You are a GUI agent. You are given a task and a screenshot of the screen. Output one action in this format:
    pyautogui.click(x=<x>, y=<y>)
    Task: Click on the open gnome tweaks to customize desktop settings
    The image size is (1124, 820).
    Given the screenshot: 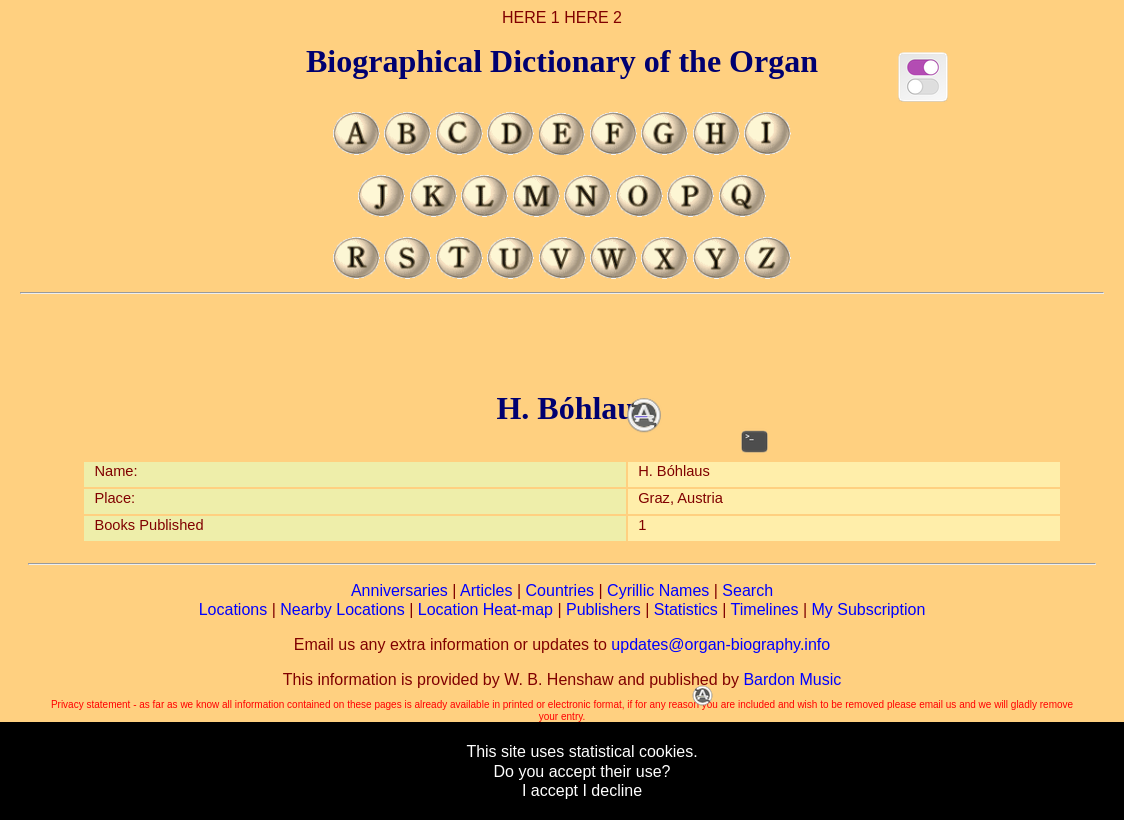 What is the action you would take?
    pyautogui.click(x=923, y=77)
    